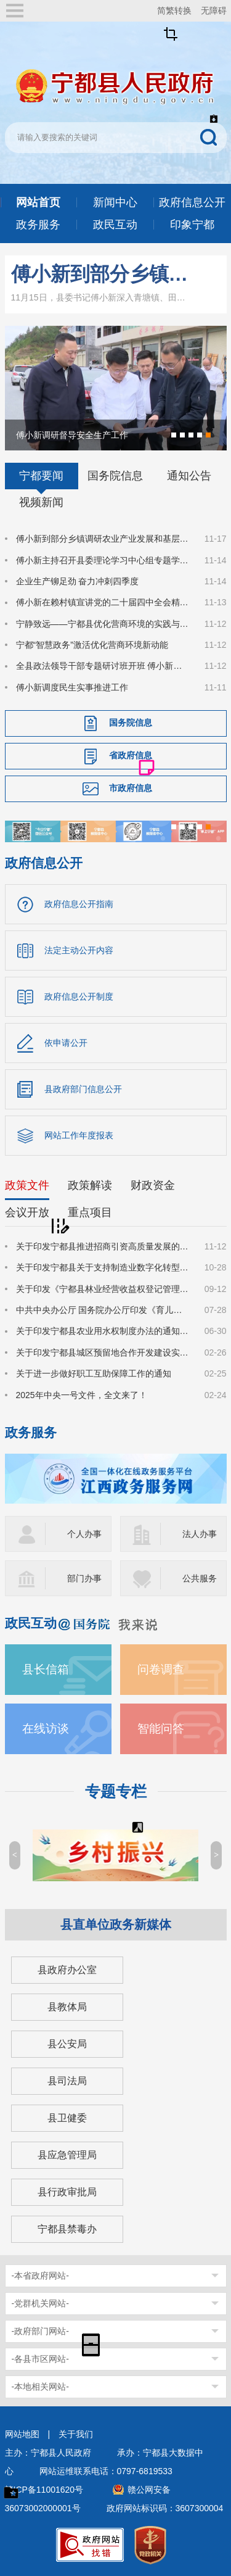 This screenshot has width=231, height=2576. I want to click on create a new note, so click(147, 768).